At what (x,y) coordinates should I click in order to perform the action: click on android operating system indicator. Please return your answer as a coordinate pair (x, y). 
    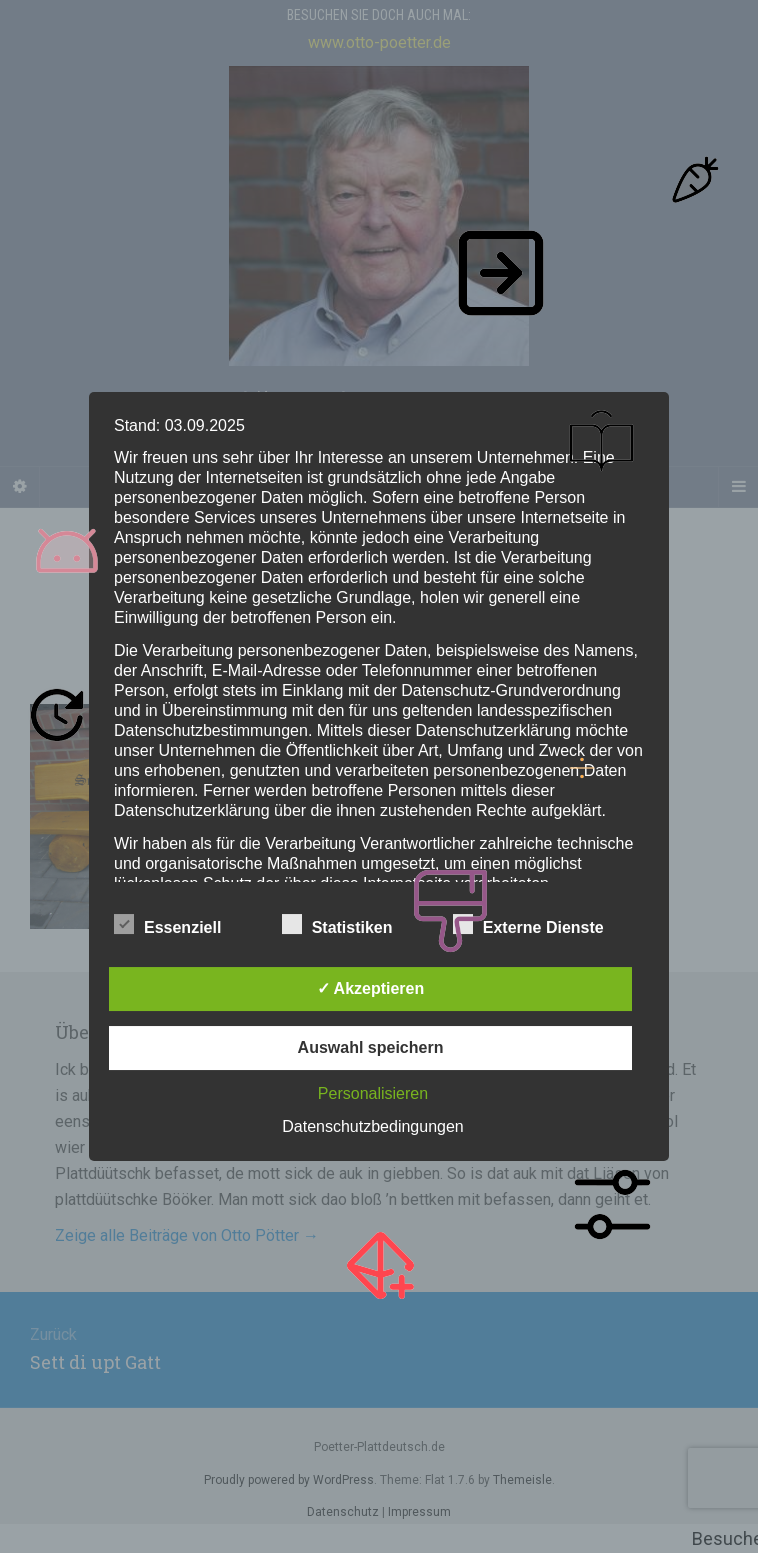
    Looking at the image, I should click on (67, 553).